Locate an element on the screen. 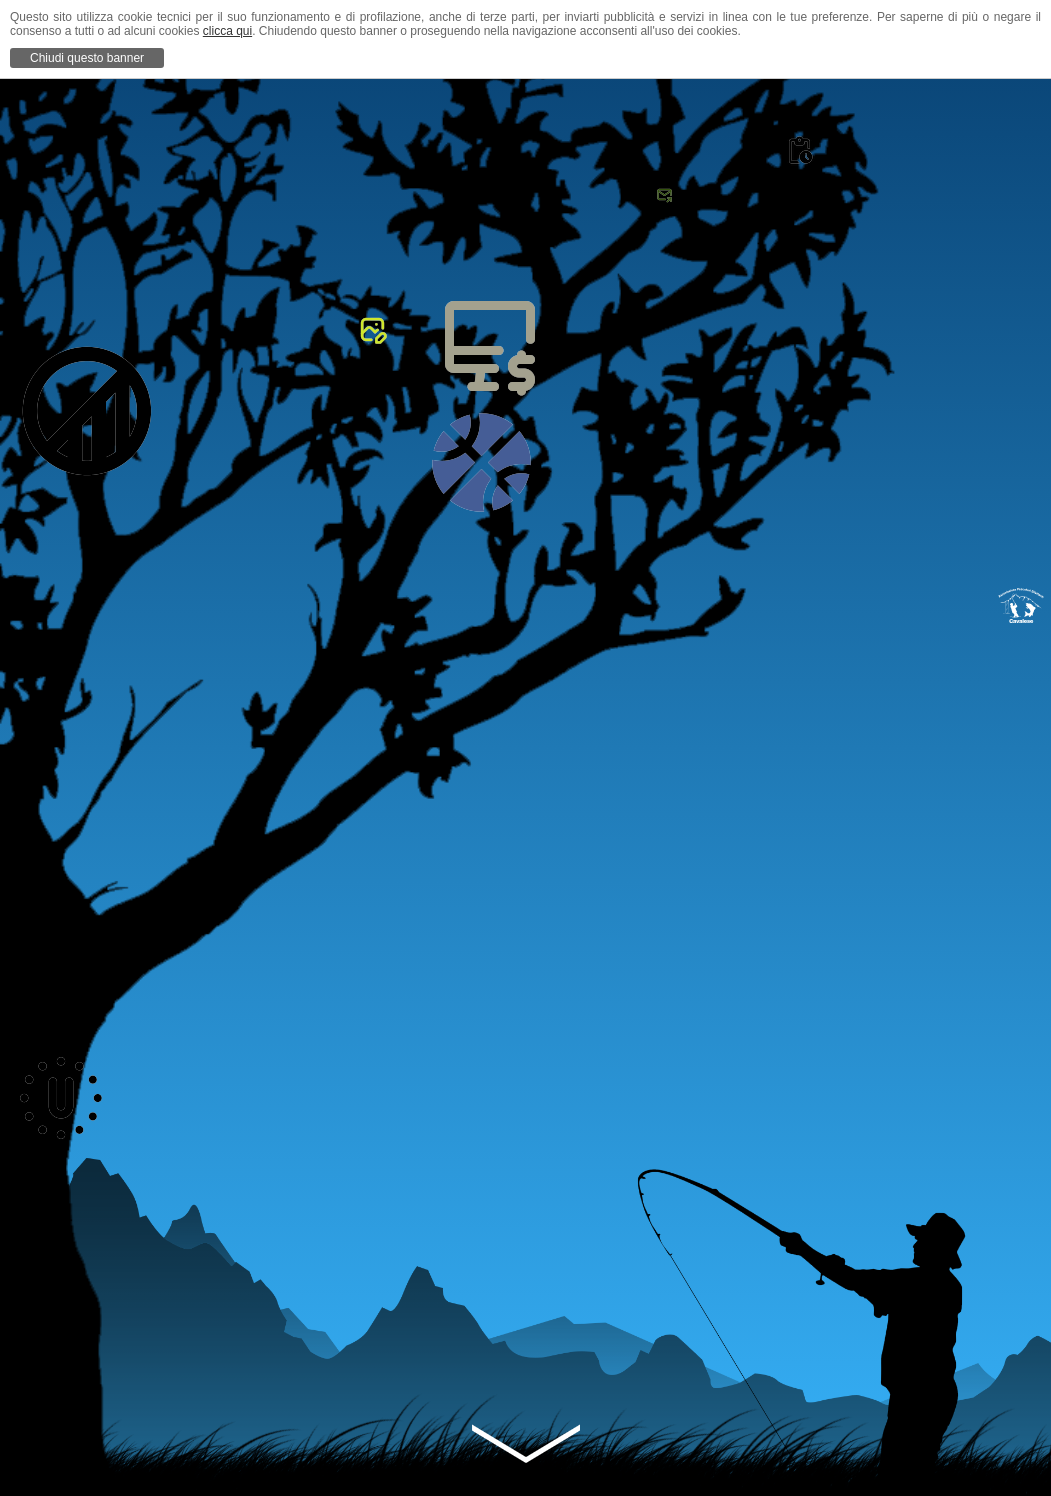 This screenshot has width=1051, height=1496. view tasks awaiting completion is located at coordinates (799, 150).